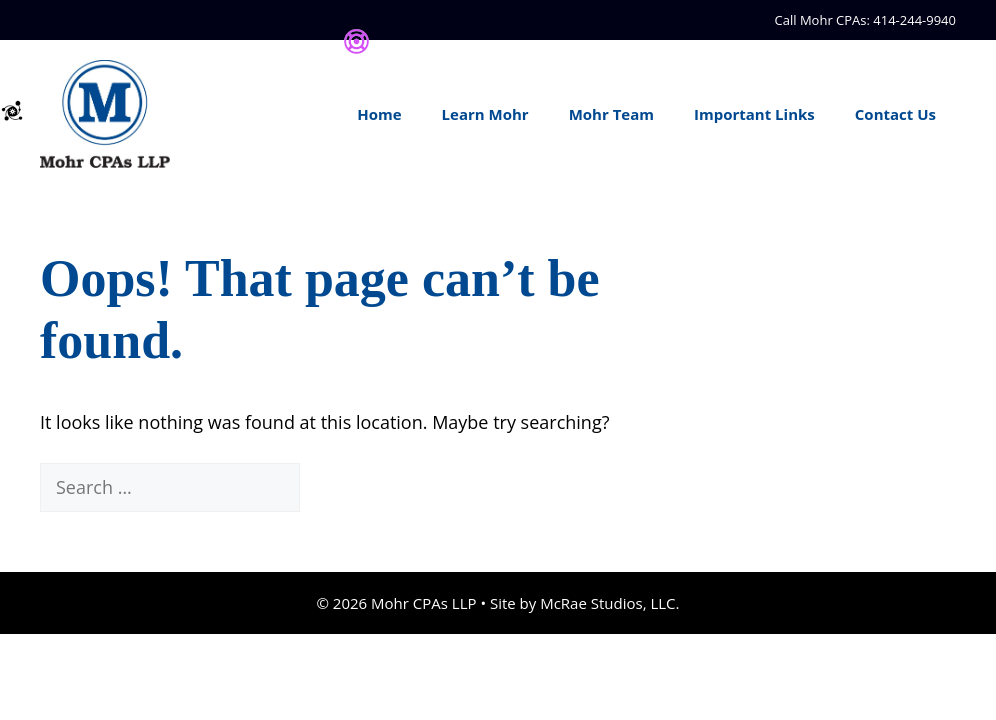 The width and height of the screenshot is (996, 720). What do you see at coordinates (12, 111) in the screenshot?
I see `activate black hole or gravity-based ability` at bounding box center [12, 111].